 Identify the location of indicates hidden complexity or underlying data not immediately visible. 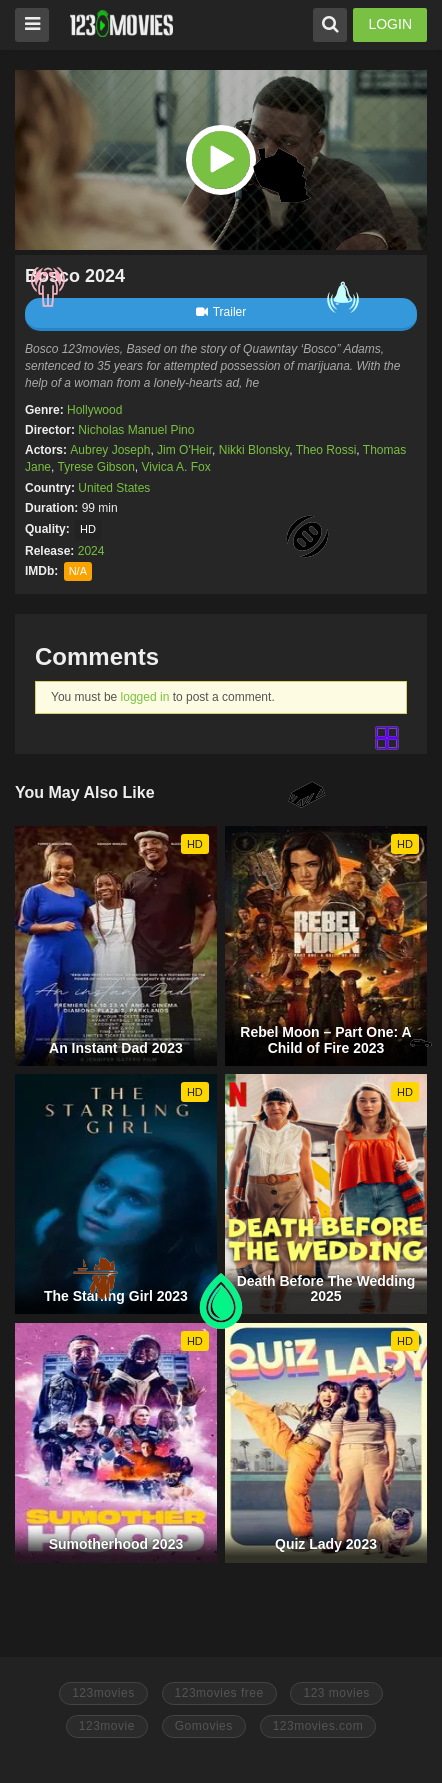
(95, 1278).